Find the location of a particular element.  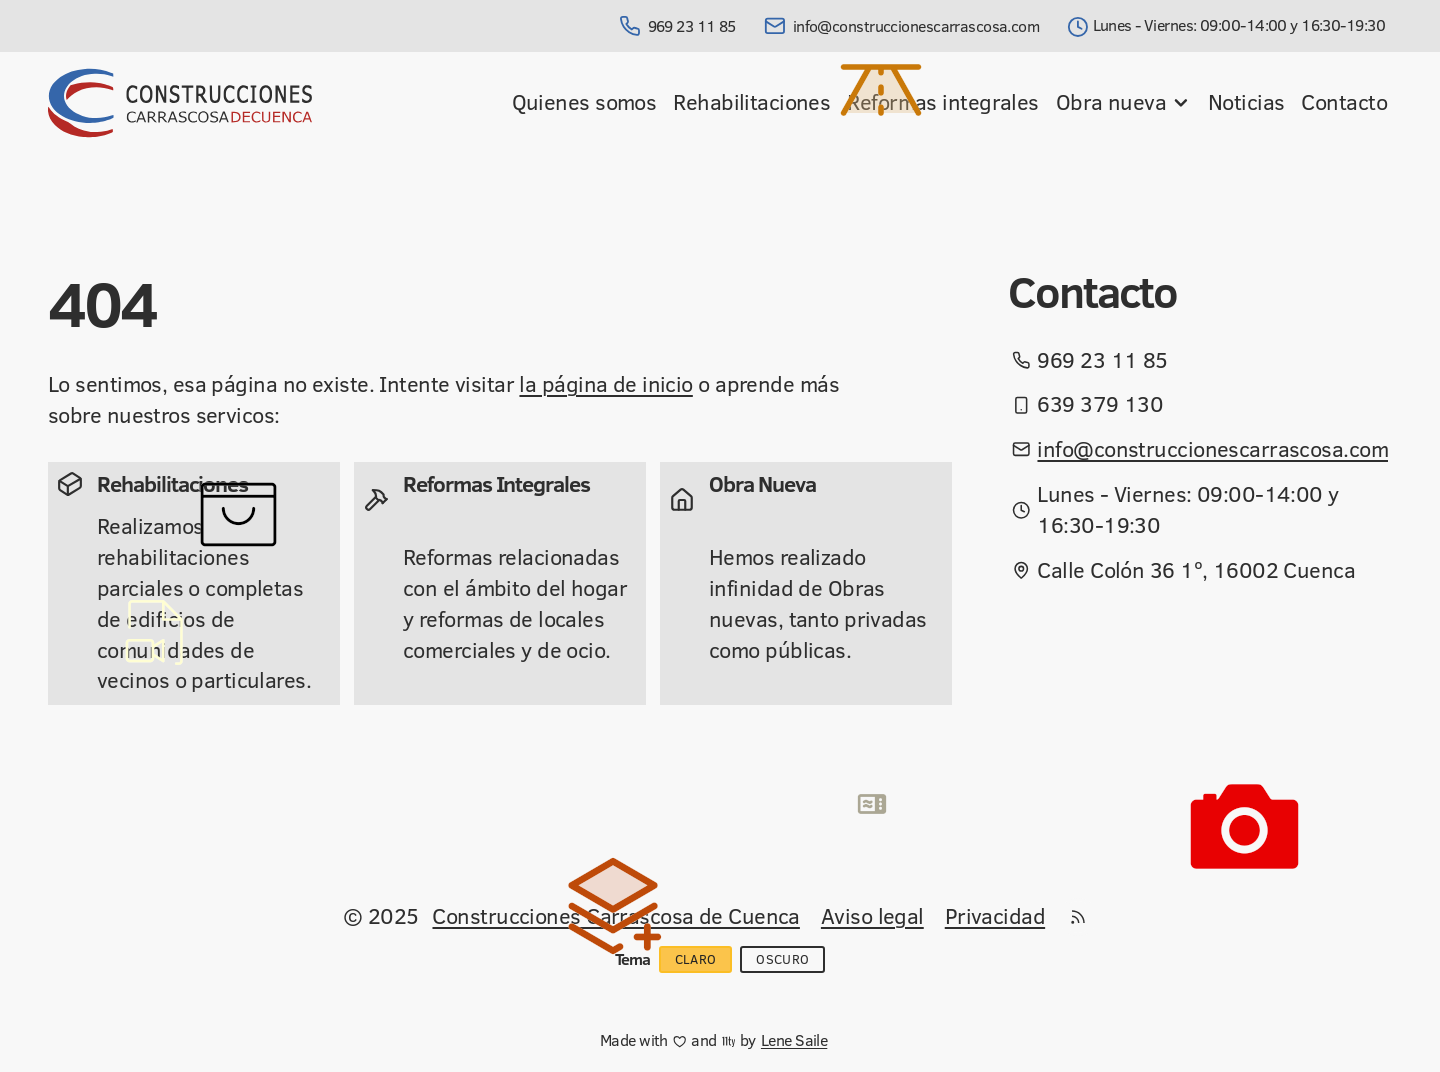

add a new layer to the stack is located at coordinates (613, 906).